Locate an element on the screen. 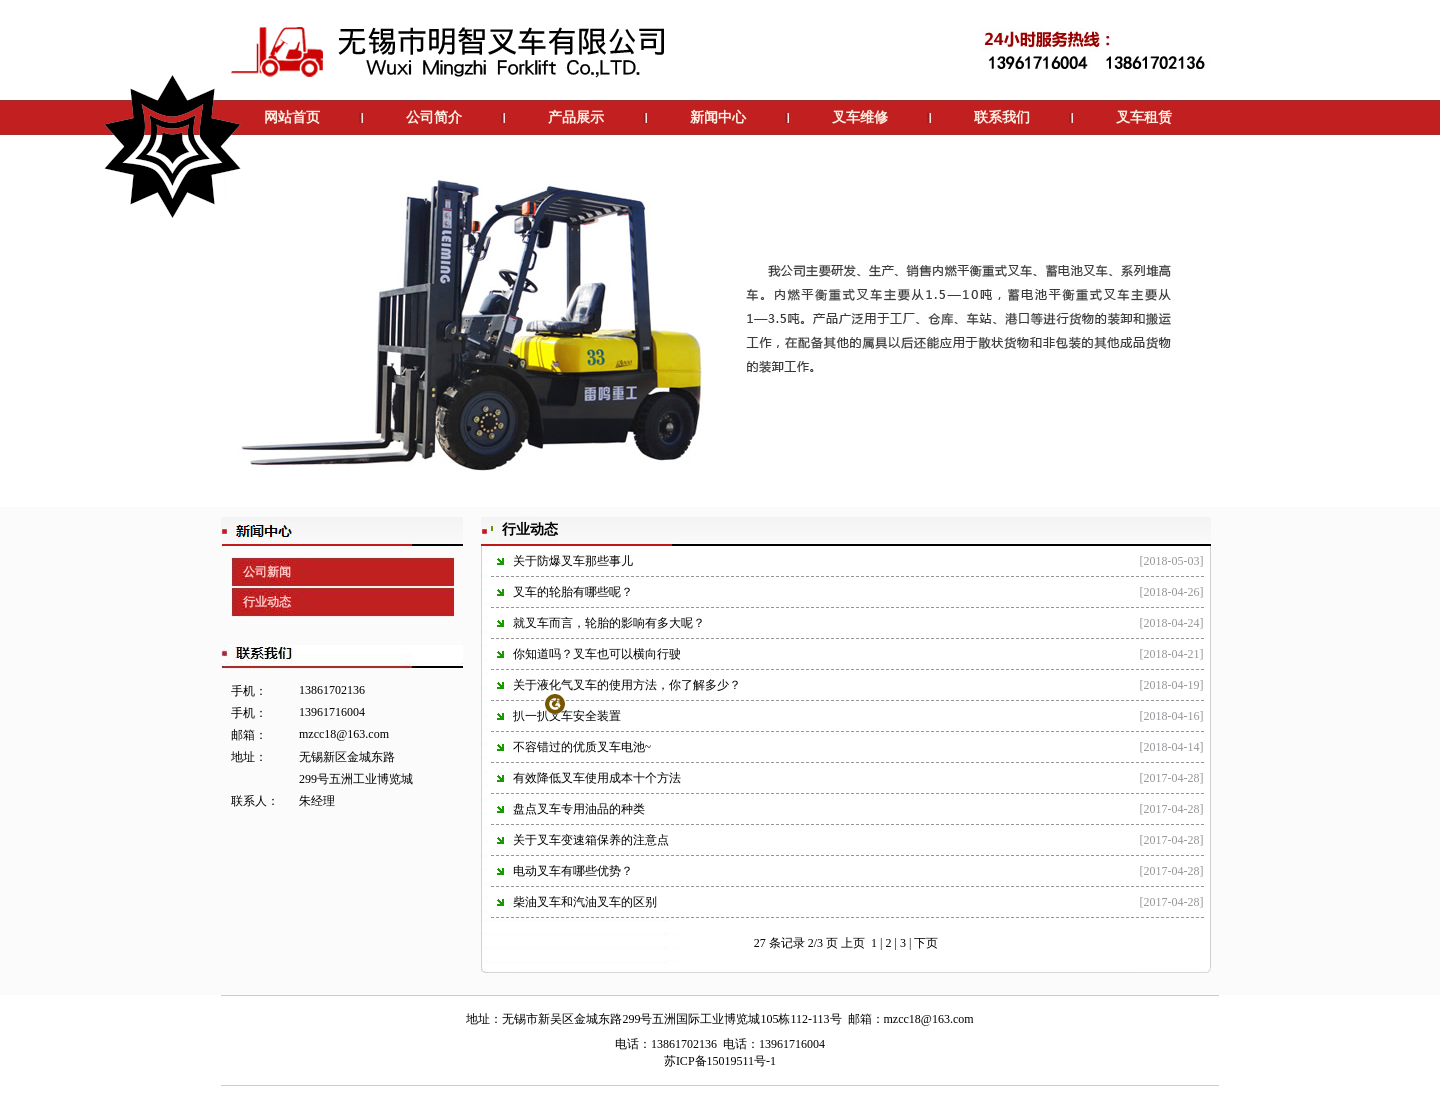 Image resolution: width=1440 pixels, height=1100 pixels. open wolfram mathematica application is located at coordinates (172, 146).